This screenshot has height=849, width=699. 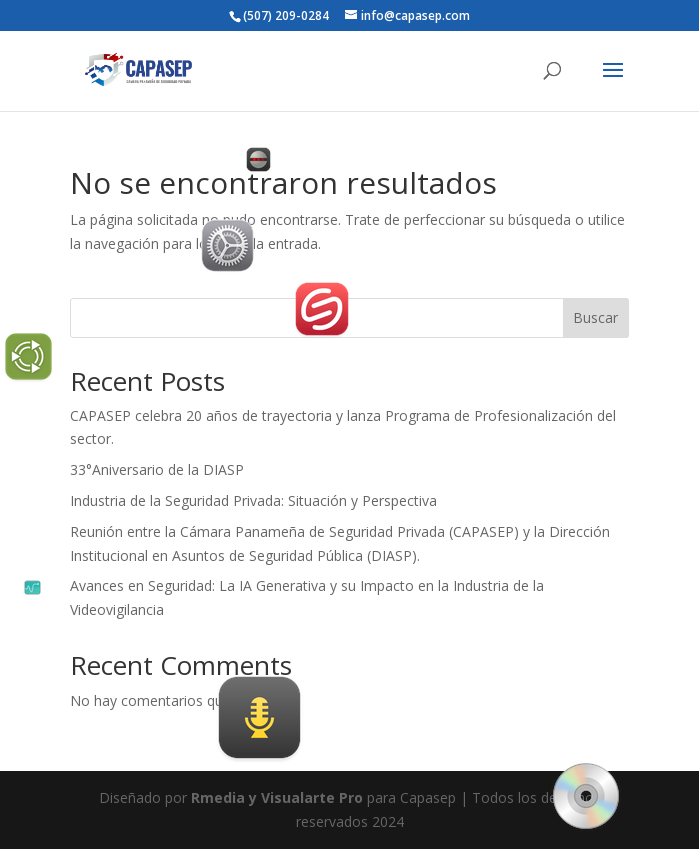 What do you see at coordinates (227, 245) in the screenshot?
I see `open system settings` at bounding box center [227, 245].